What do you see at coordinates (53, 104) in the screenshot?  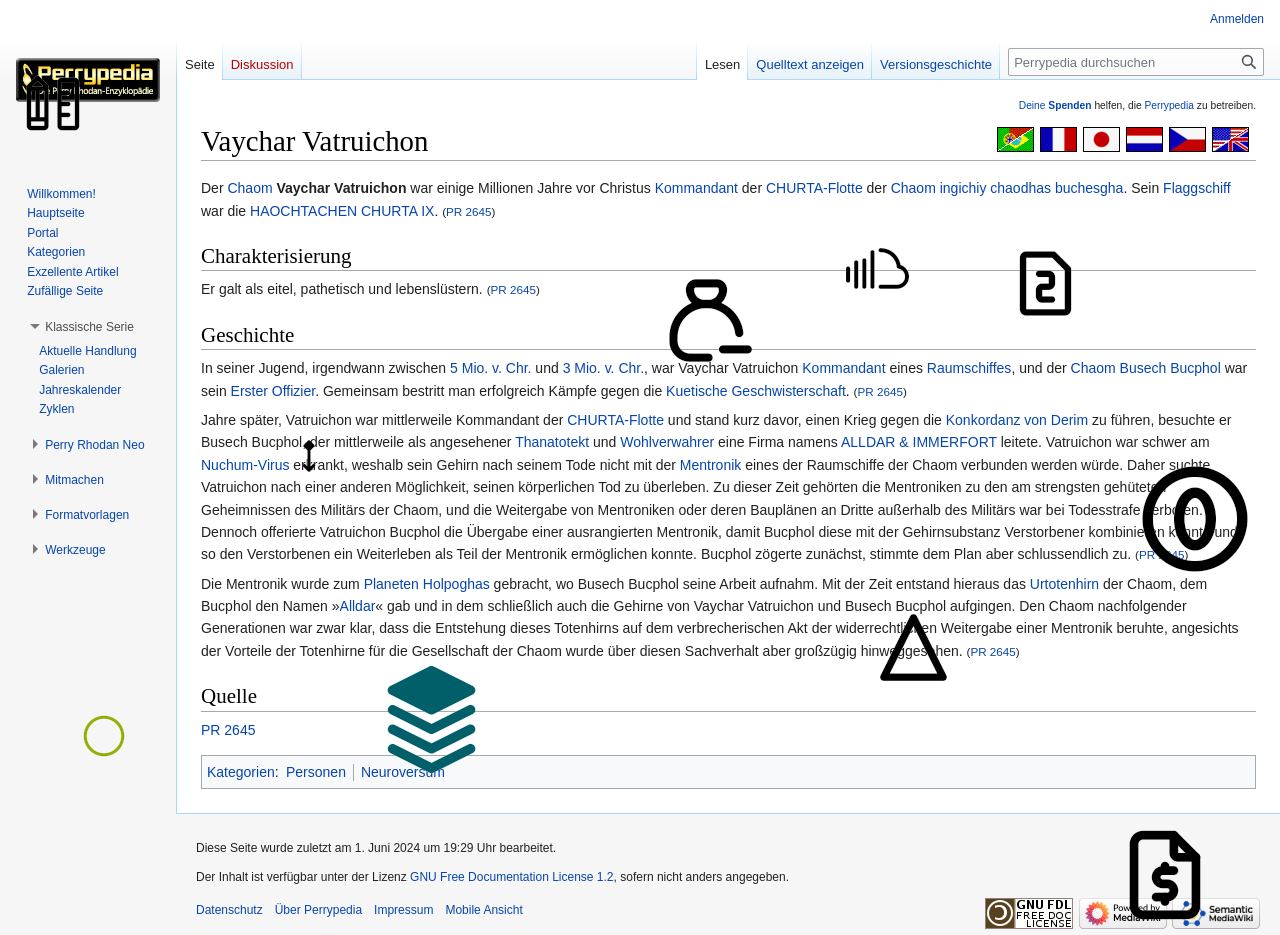 I see `access design or editing tools` at bounding box center [53, 104].